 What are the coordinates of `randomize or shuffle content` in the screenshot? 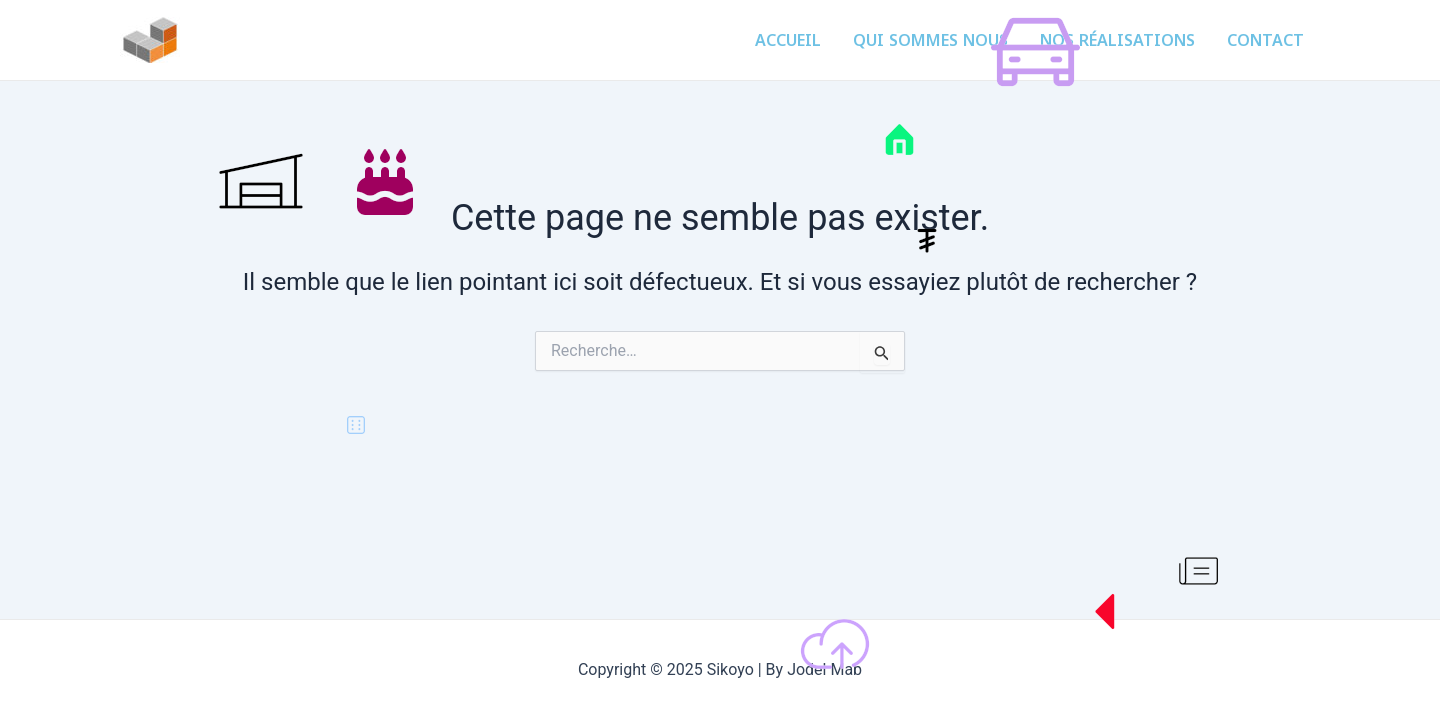 It's located at (356, 425).